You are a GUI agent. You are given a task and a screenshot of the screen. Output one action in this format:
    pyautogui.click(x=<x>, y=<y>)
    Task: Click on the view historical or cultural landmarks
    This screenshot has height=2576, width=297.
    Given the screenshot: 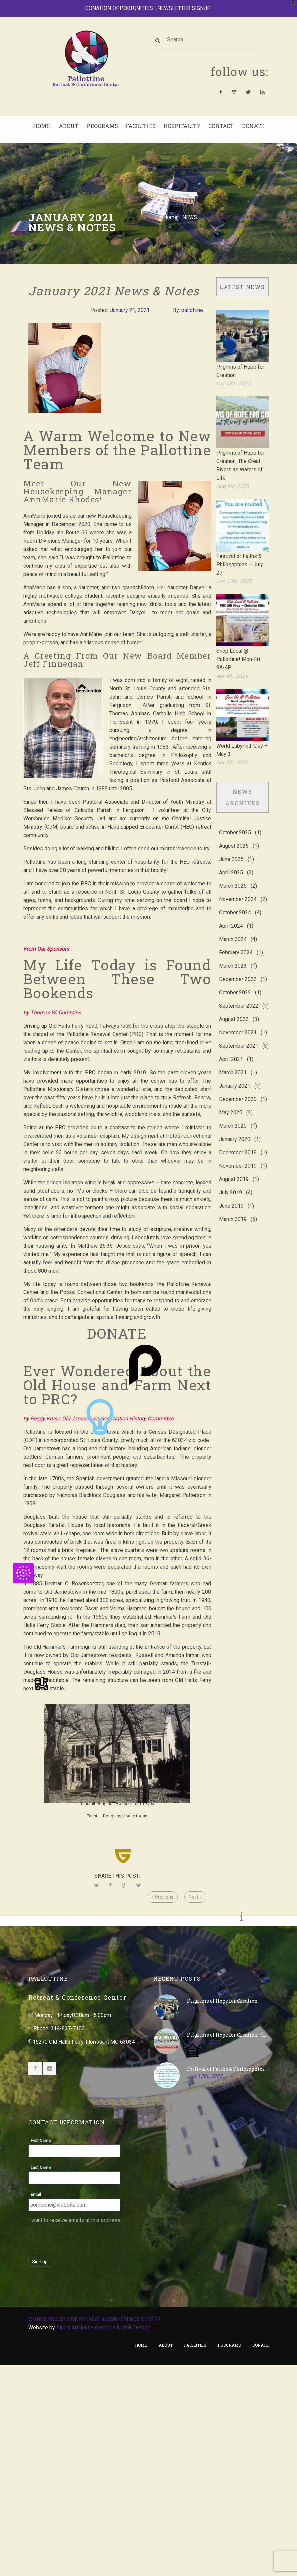 What is the action you would take?
    pyautogui.click(x=192, y=2050)
    